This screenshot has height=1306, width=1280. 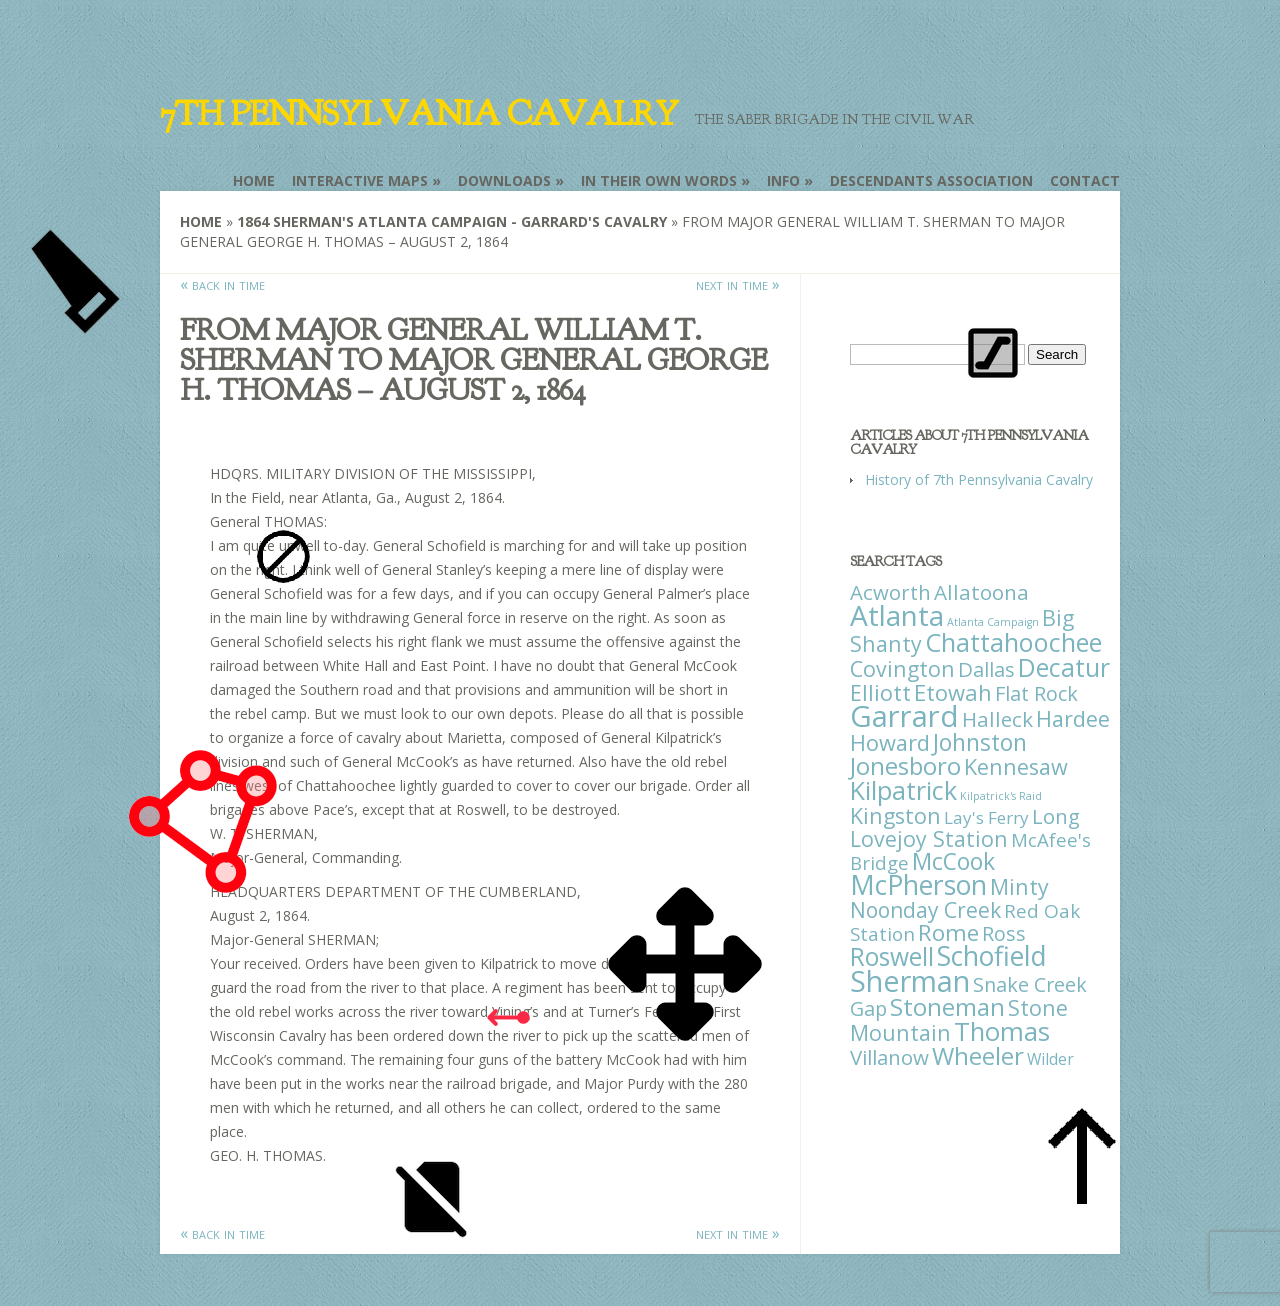 What do you see at coordinates (432, 1197) in the screenshot?
I see `no sim card detected` at bounding box center [432, 1197].